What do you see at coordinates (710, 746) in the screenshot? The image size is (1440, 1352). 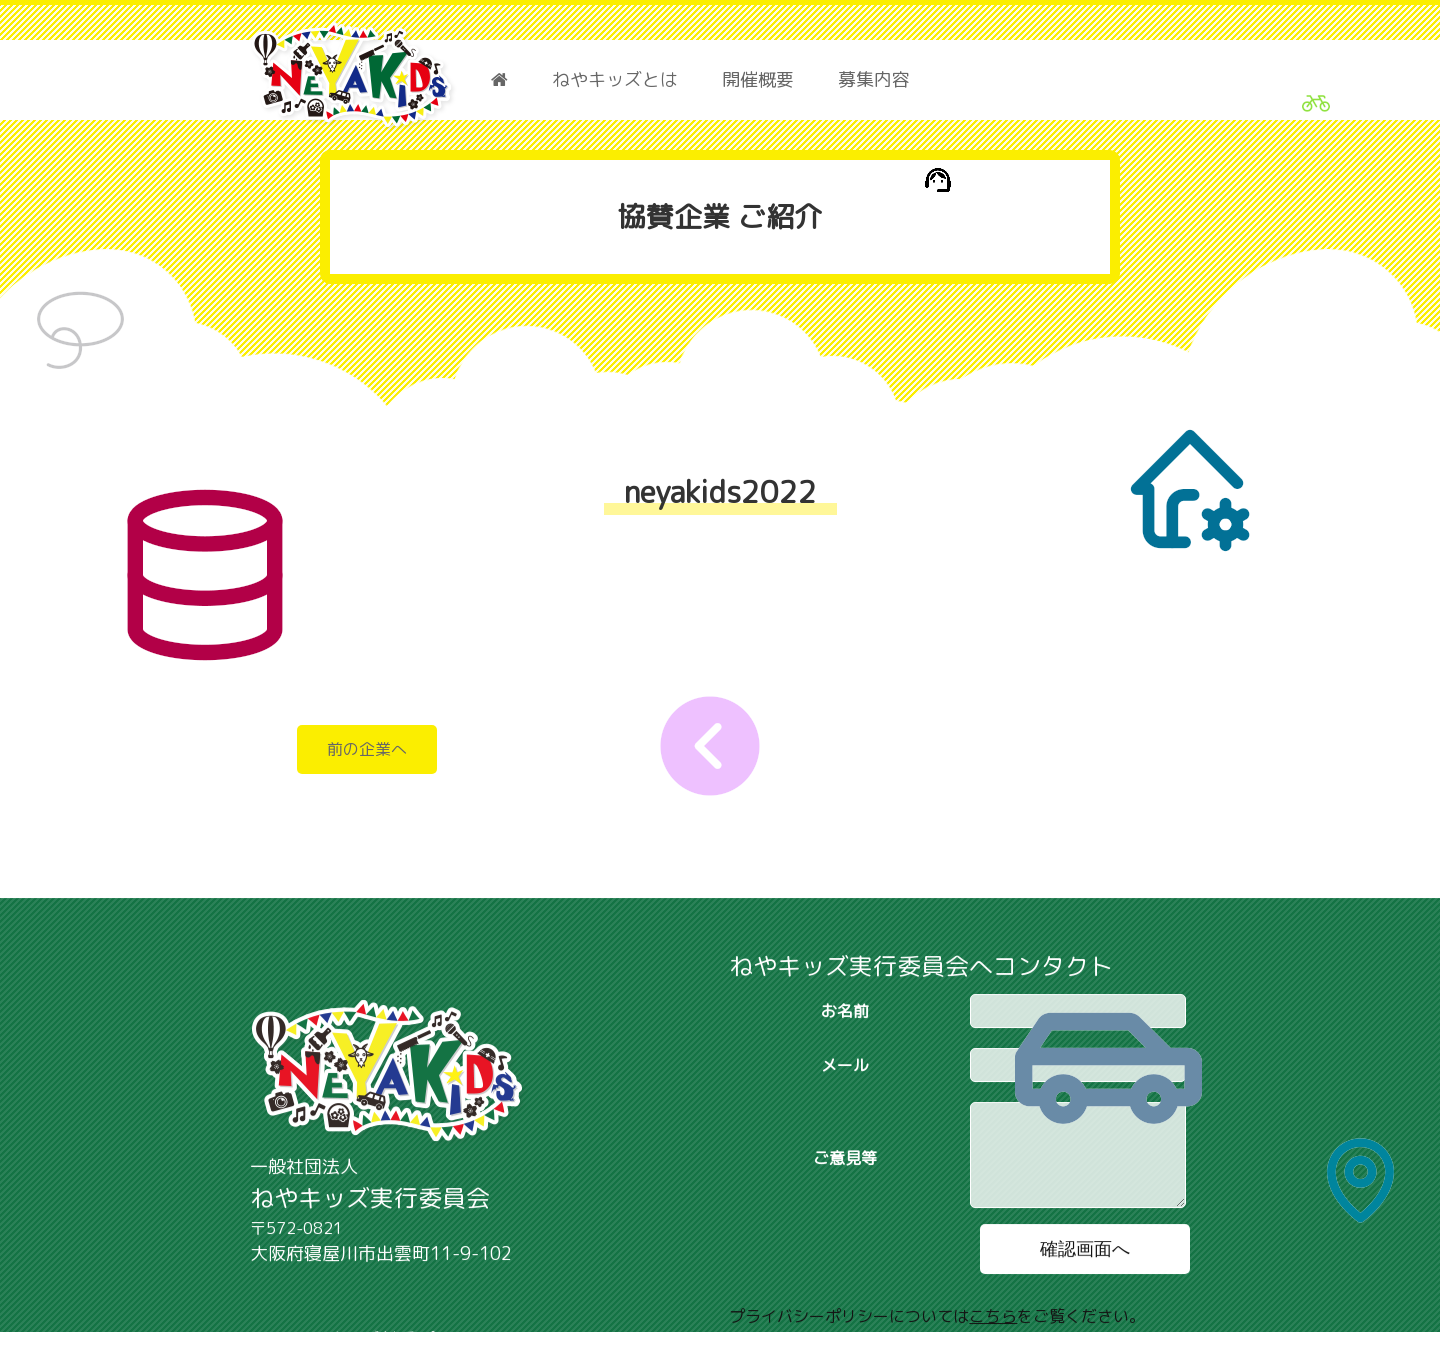 I see `go back to the previous screen` at bounding box center [710, 746].